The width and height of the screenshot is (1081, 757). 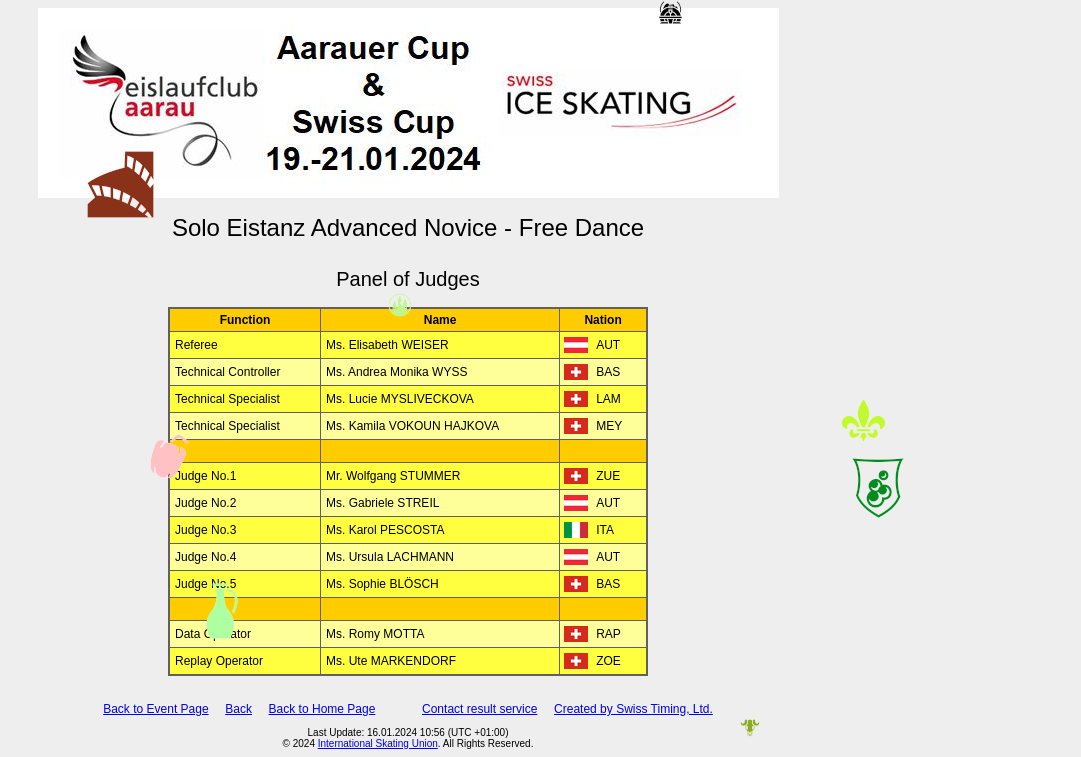 What do you see at coordinates (670, 12) in the screenshot?
I see `access grain storage facilities` at bounding box center [670, 12].